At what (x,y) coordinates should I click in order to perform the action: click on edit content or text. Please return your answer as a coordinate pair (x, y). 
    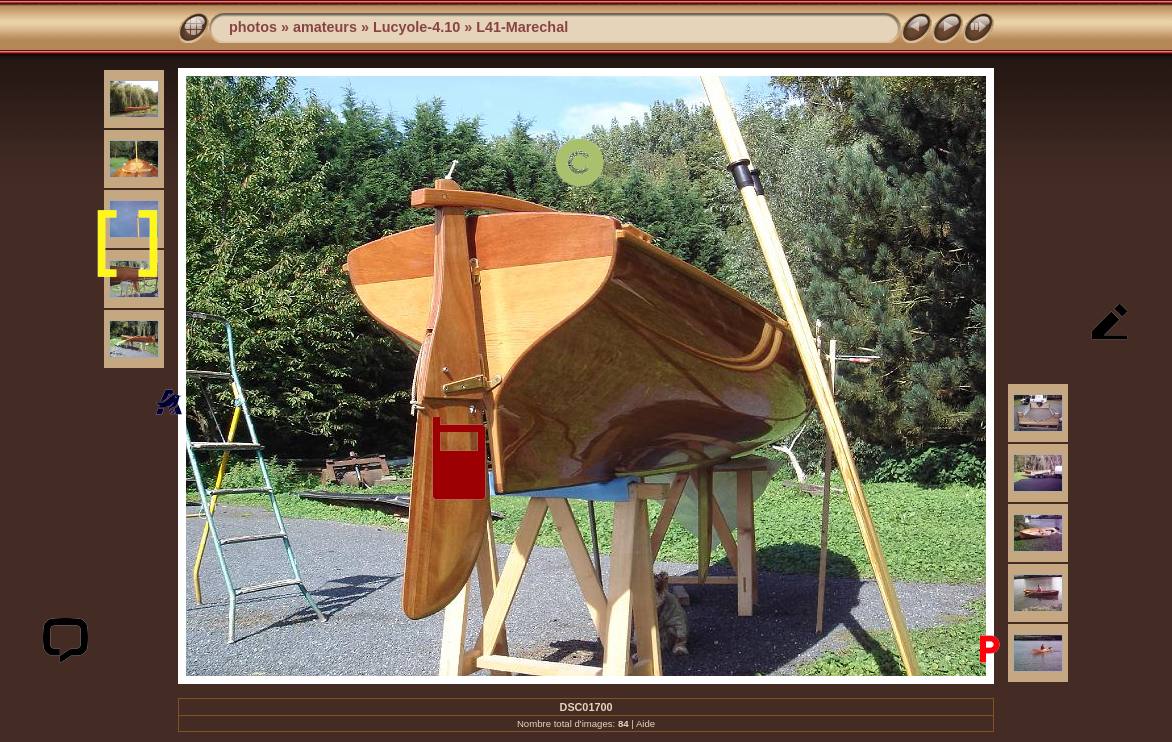
    Looking at the image, I should click on (1109, 321).